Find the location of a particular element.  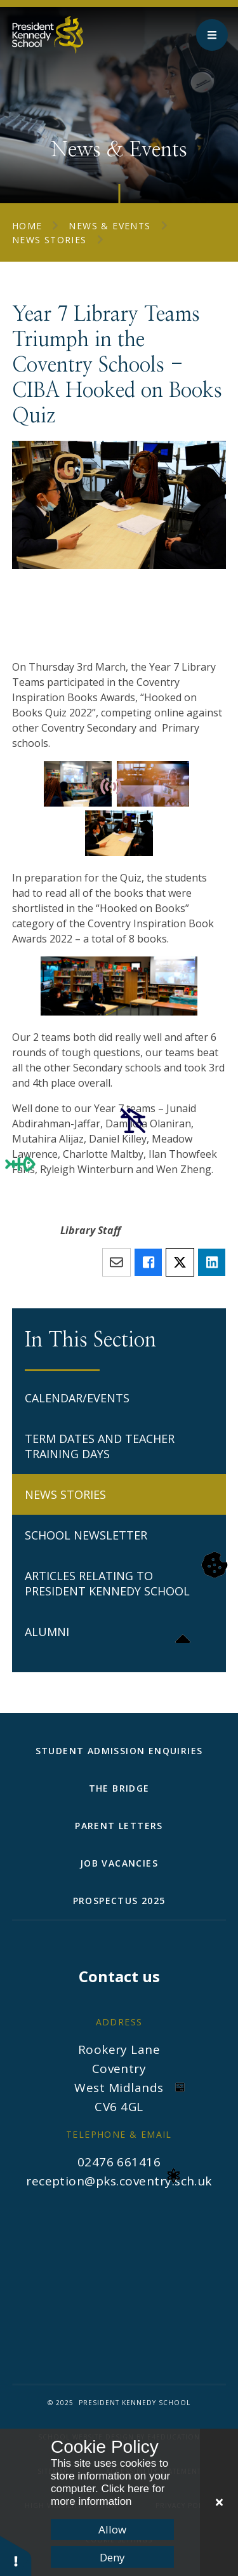

apply a vintage or retro photo filter is located at coordinates (173, 2175).